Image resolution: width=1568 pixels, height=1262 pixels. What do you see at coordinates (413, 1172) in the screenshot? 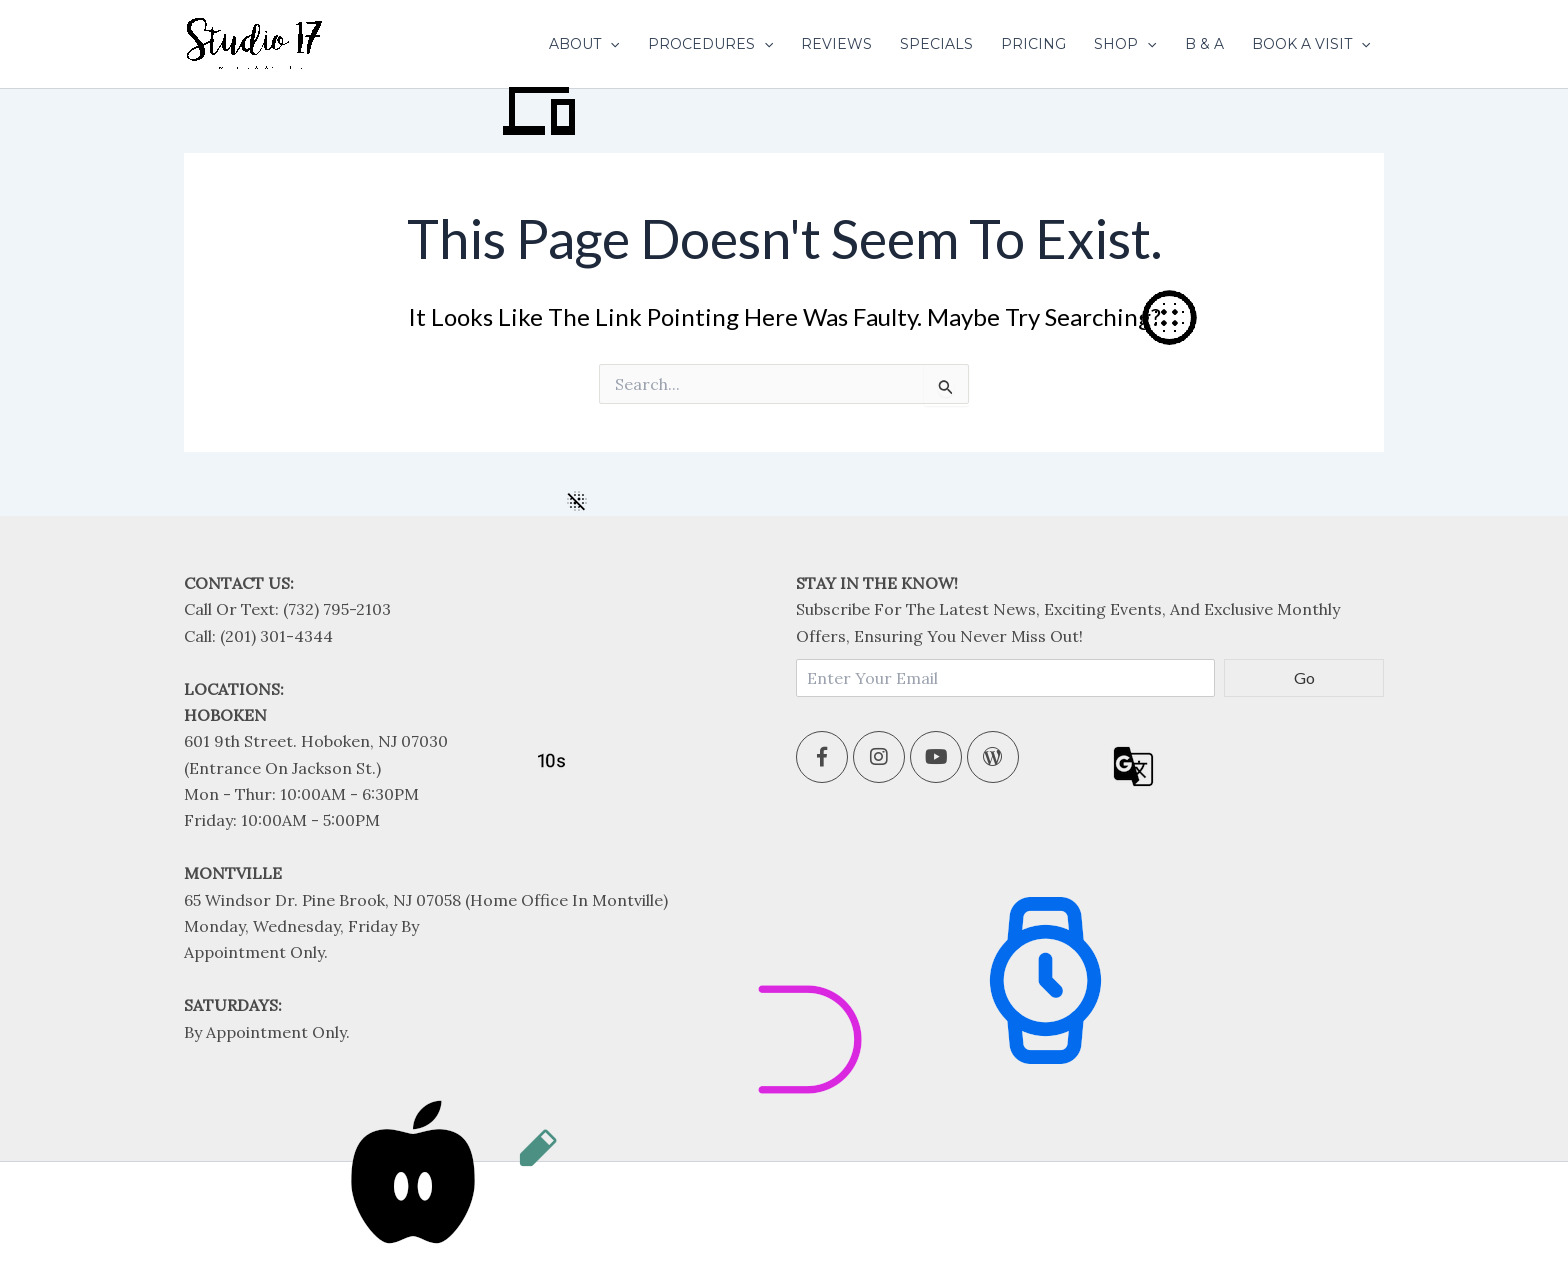
I see `access nutrition information` at bounding box center [413, 1172].